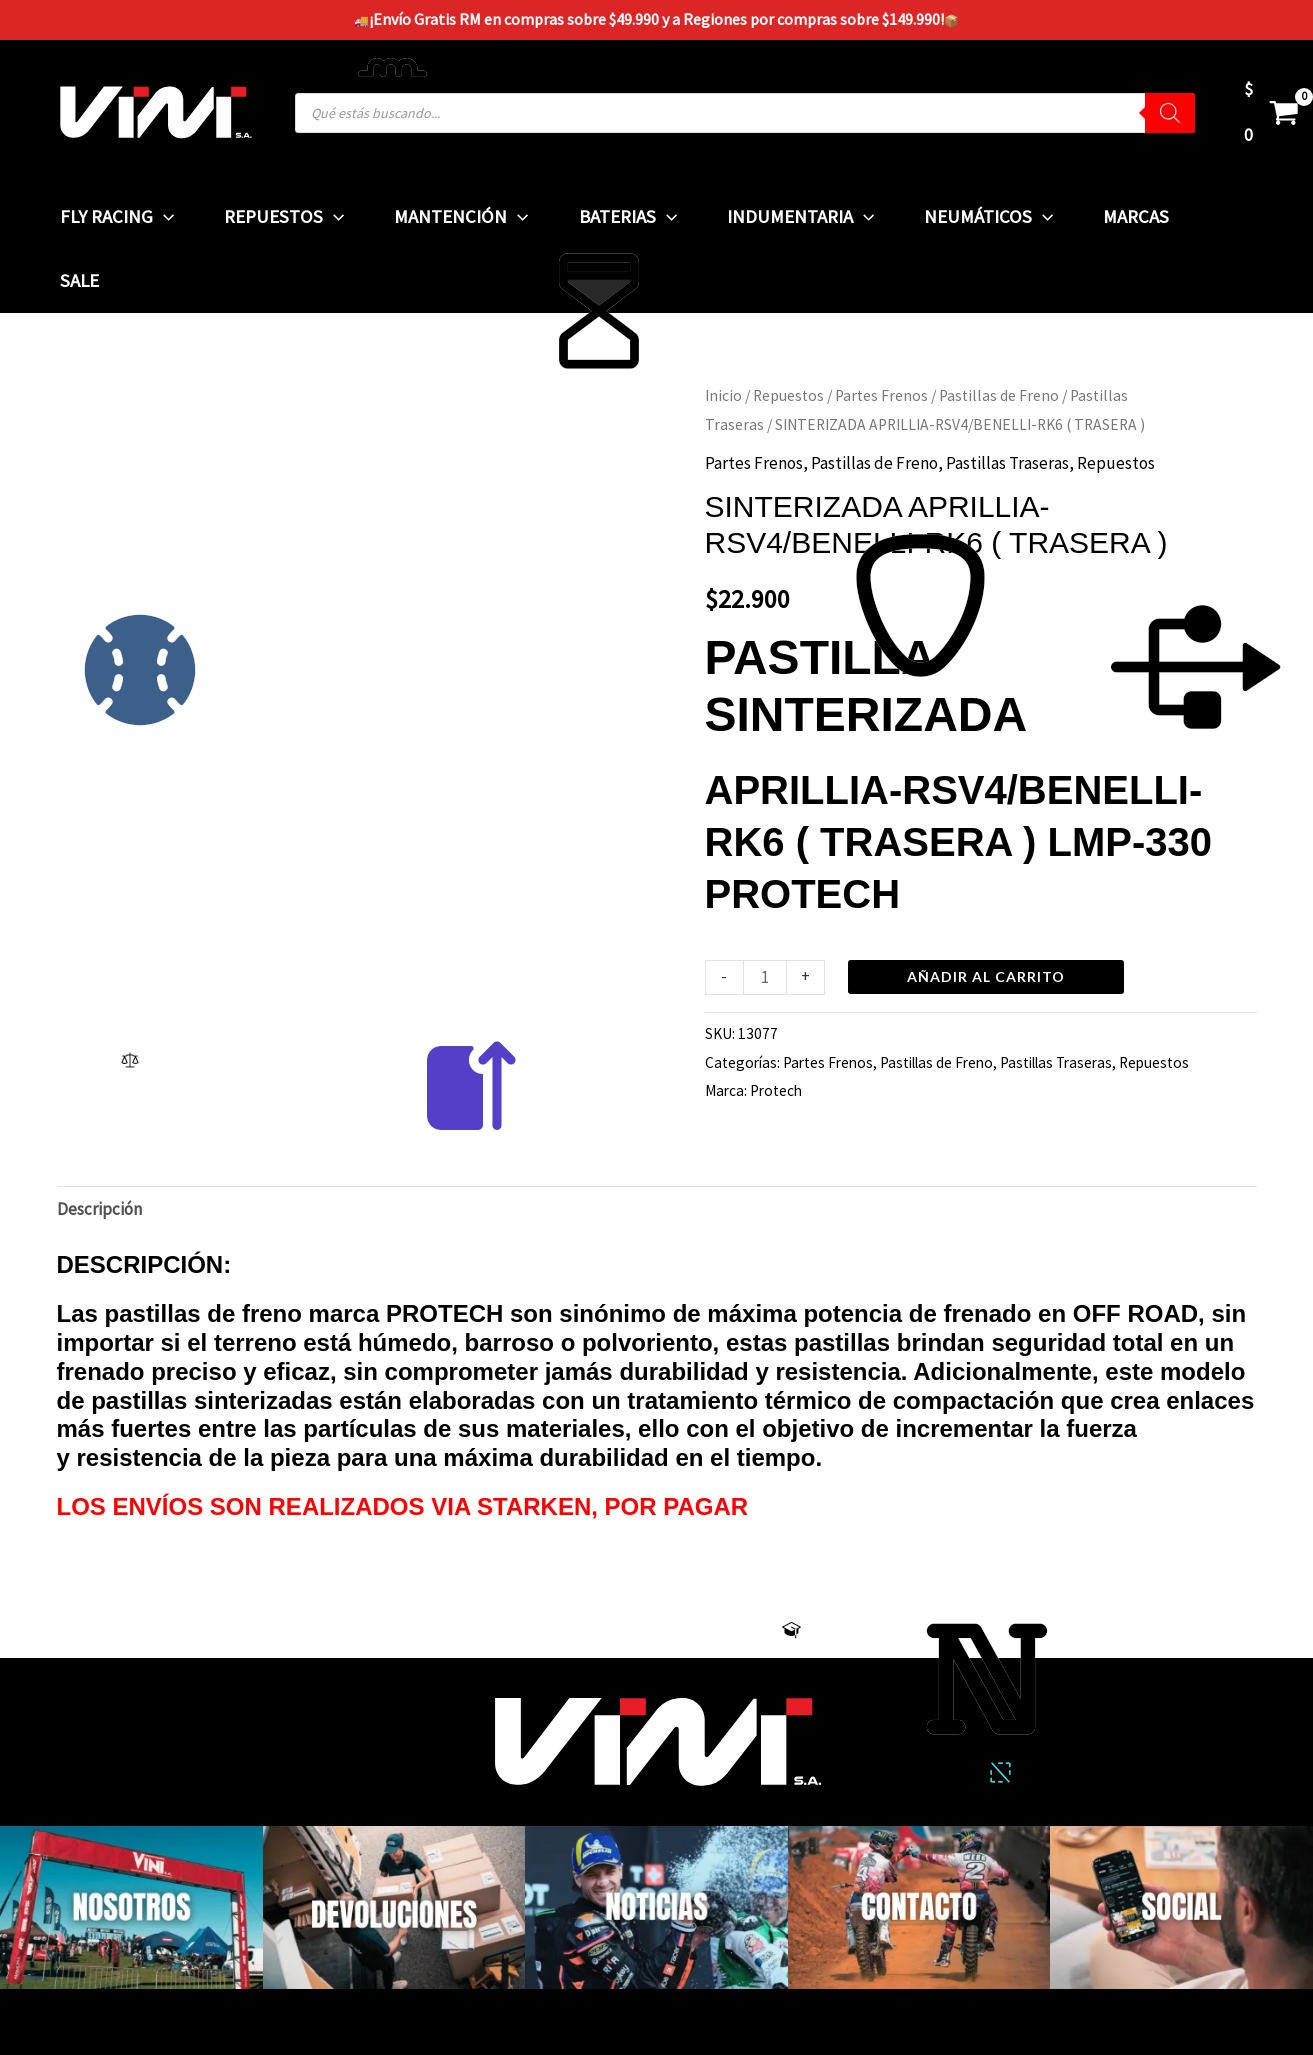 Image resolution: width=1313 pixels, height=2055 pixels. What do you see at coordinates (130, 1060) in the screenshot?
I see `view license or legal information` at bounding box center [130, 1060].